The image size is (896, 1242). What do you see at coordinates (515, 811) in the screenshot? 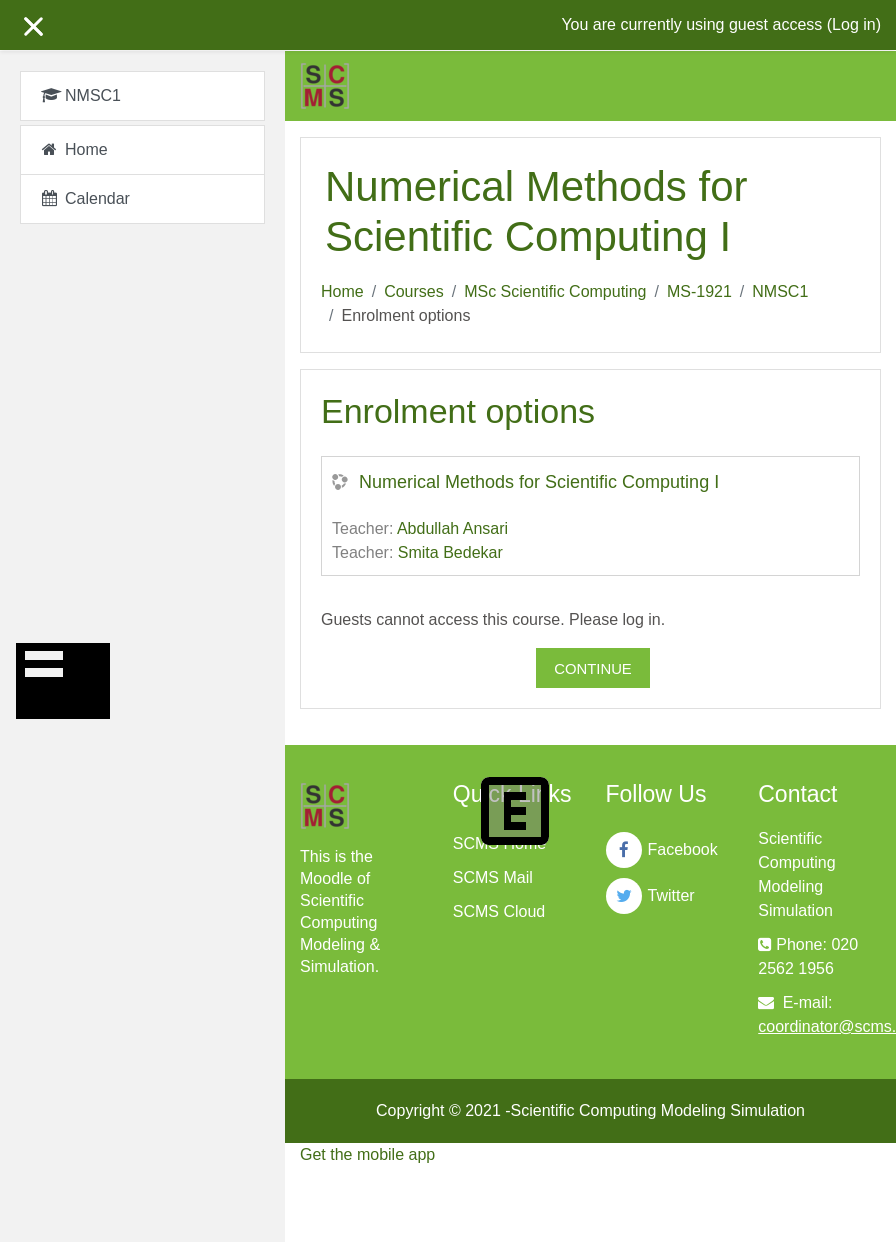
I see `indicates explicit content warning` at bounding box center [515, 811].